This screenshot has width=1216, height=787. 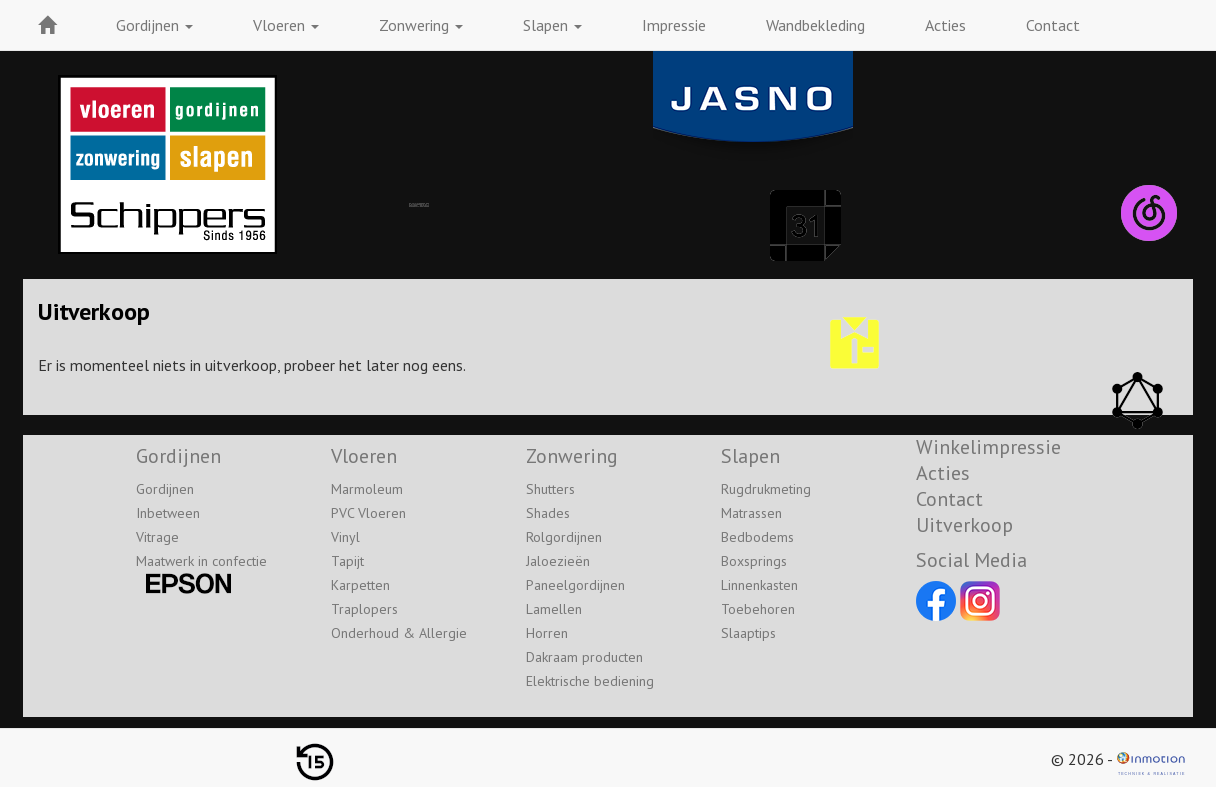 What do you see at coordinates (854, 341) in the screenshot?
I see `browse clothing or apparel items` at bounding box center [854, 341].